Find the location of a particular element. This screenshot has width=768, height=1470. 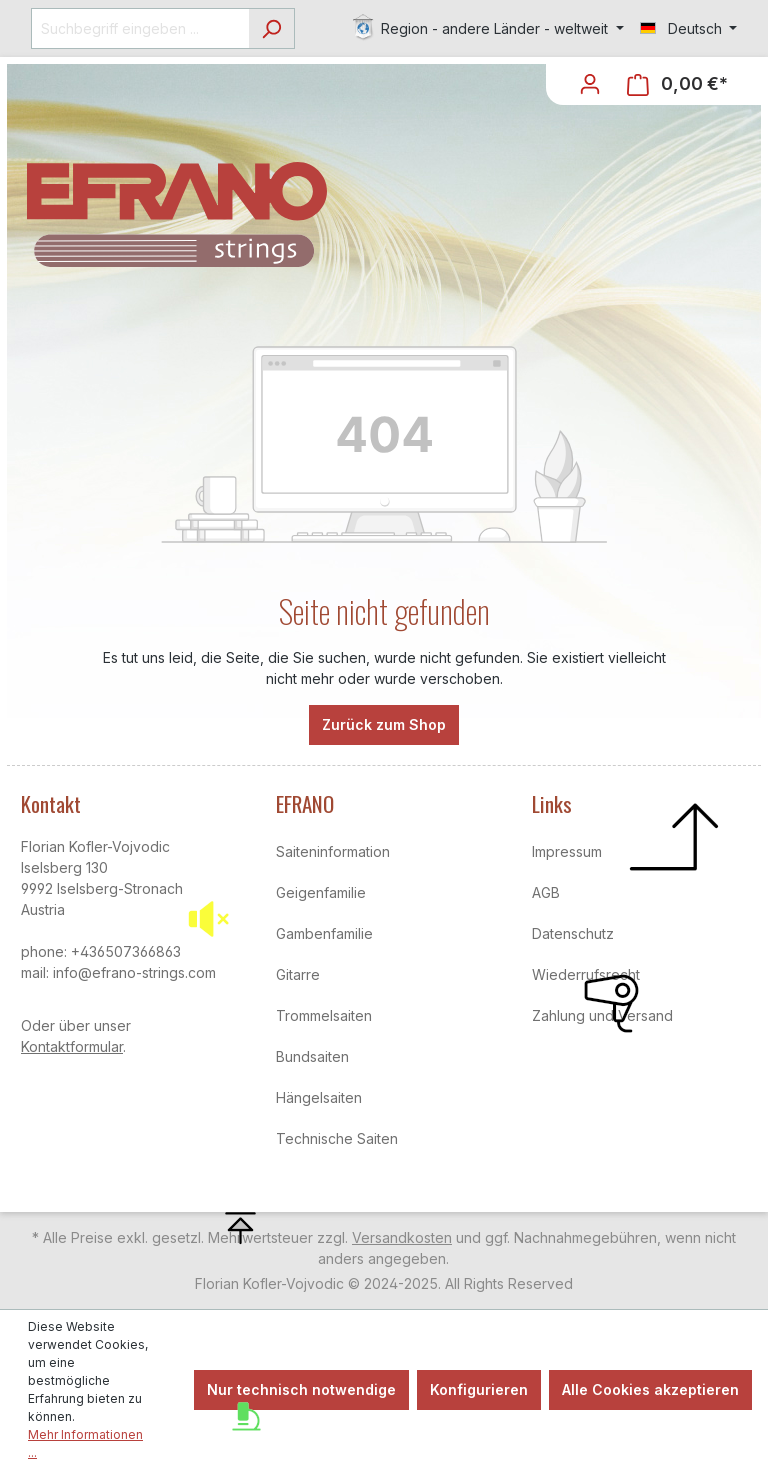

move item up or forward in sequence is located at coordinates (677, 840).